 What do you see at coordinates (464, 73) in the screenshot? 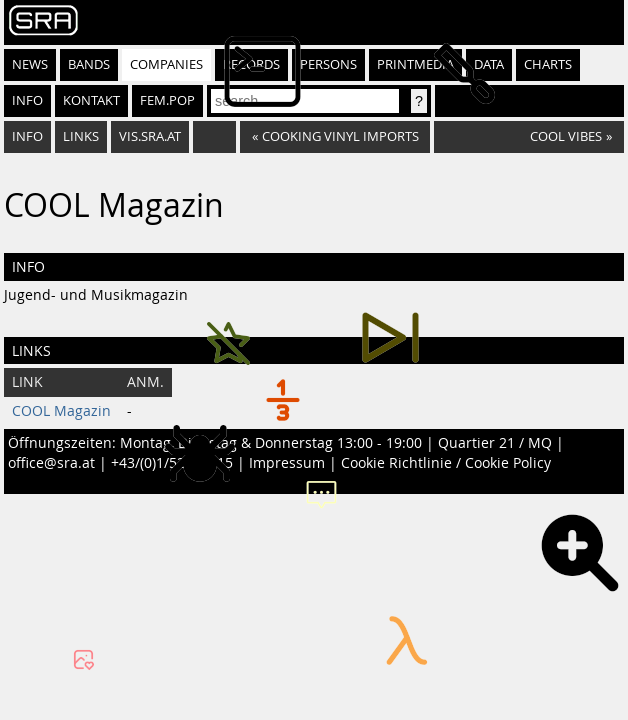
I see `access sculpting or carving tools` at bounding box center [464, 73].